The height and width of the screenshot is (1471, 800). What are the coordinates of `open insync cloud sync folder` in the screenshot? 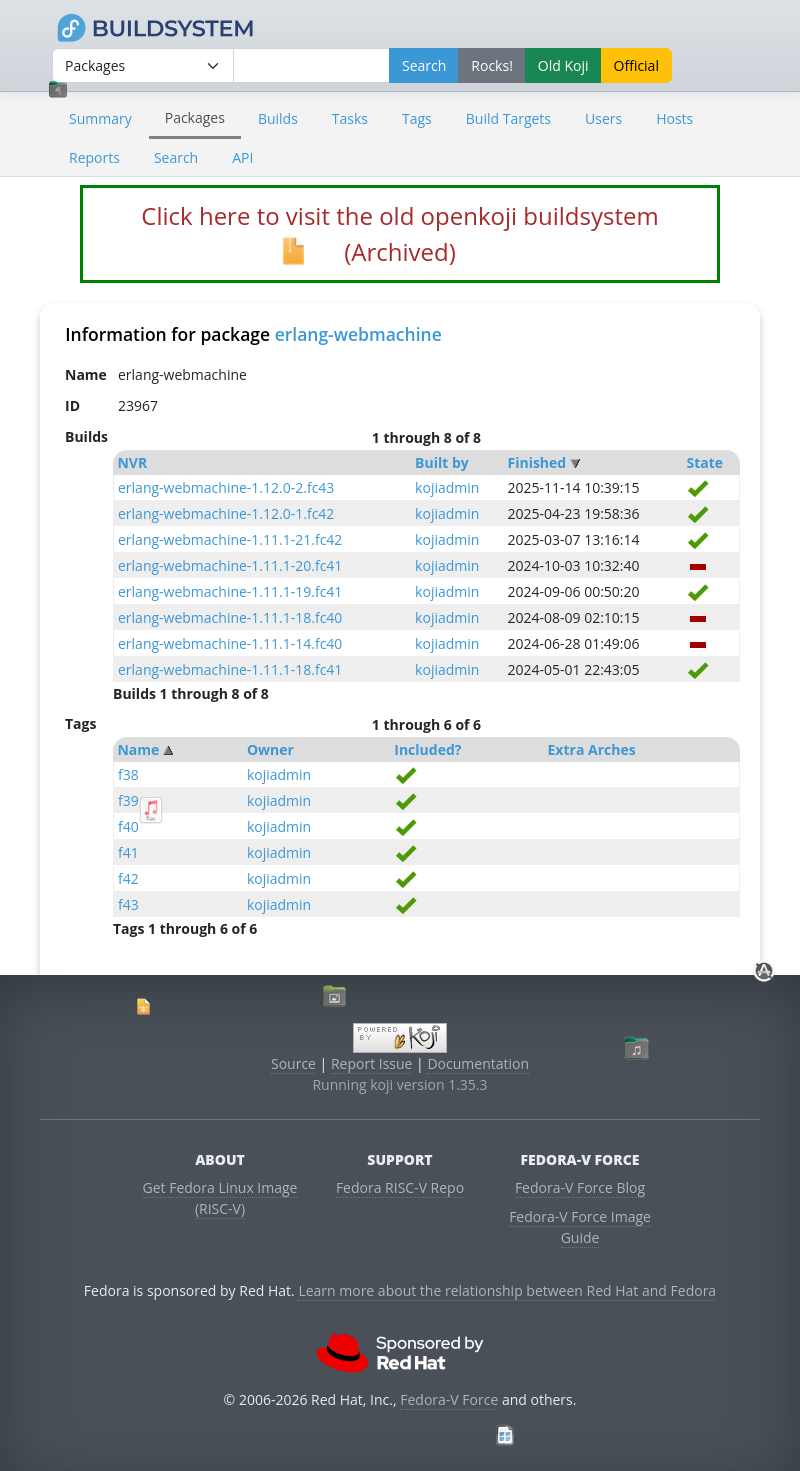 It's located at (58, 89).